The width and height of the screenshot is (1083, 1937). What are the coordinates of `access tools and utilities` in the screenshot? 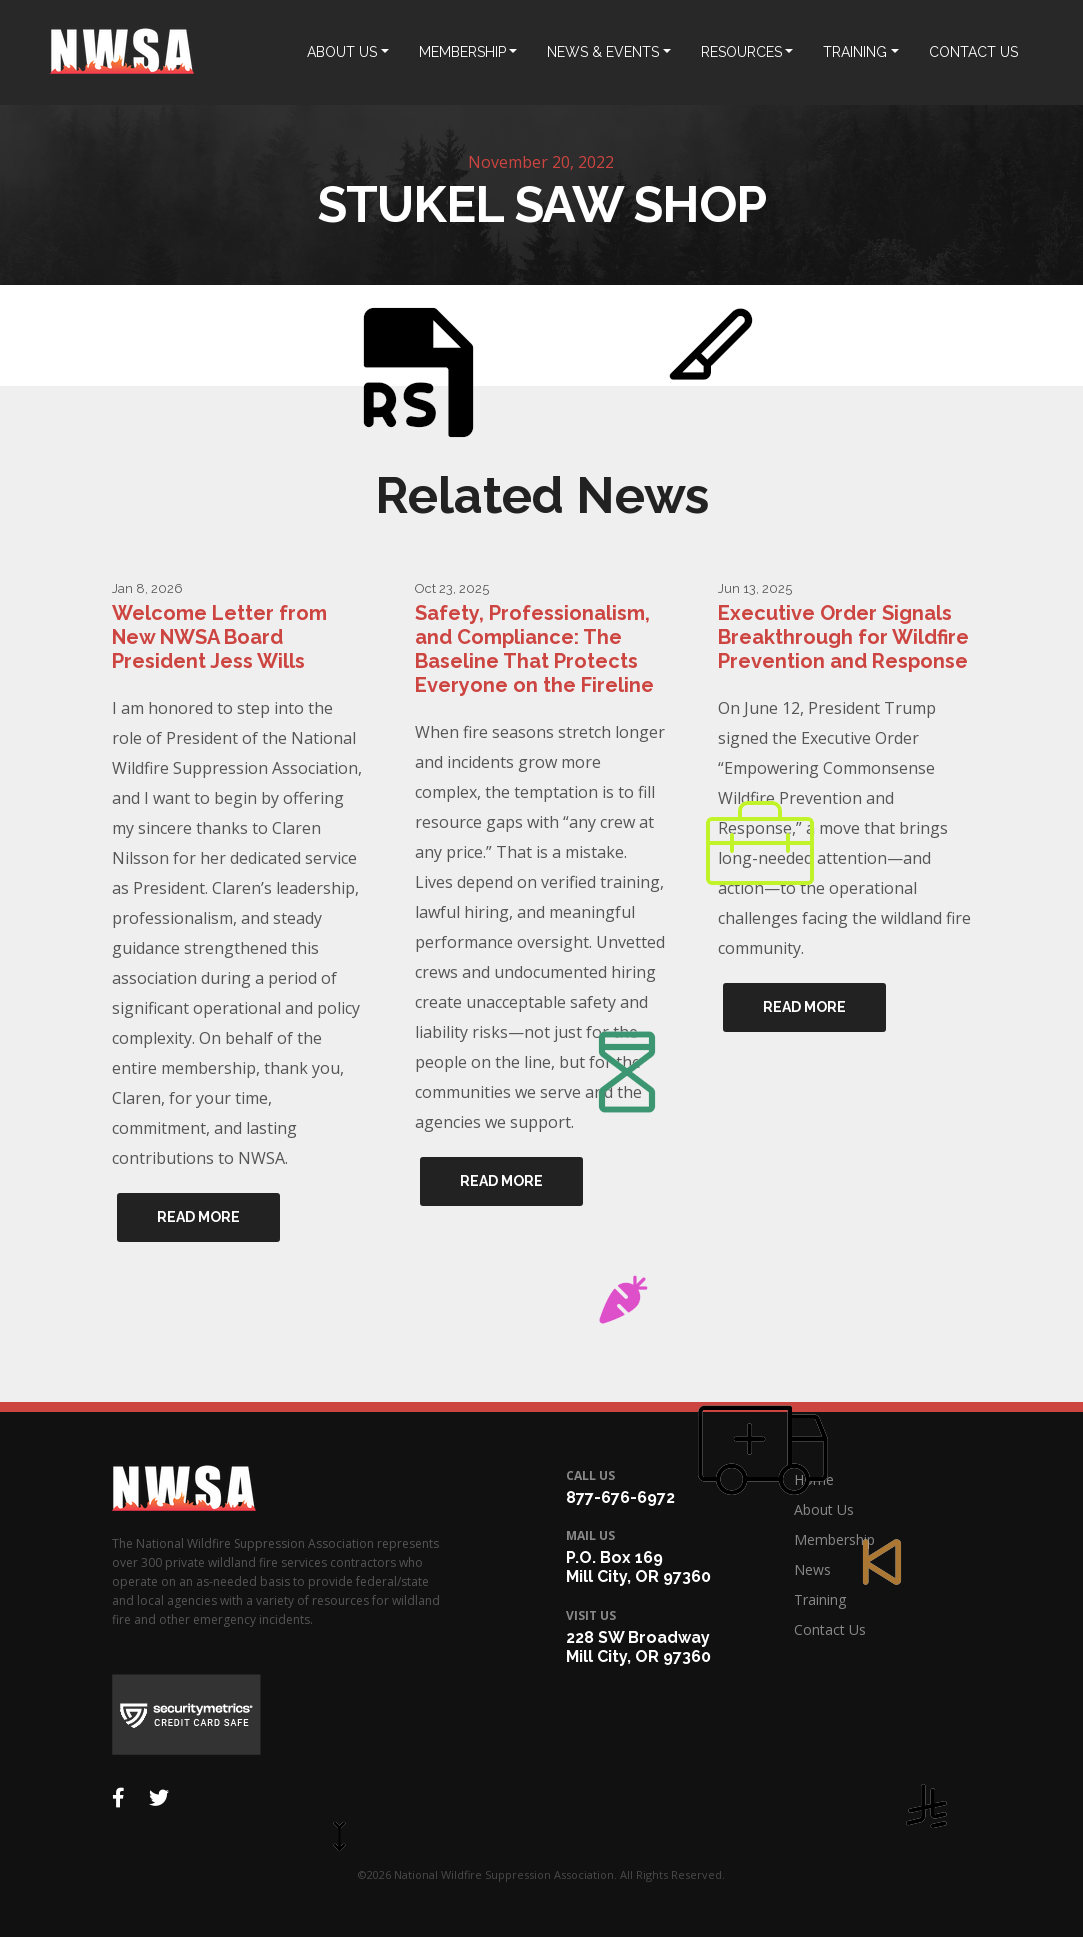 It's located at (760, 847).